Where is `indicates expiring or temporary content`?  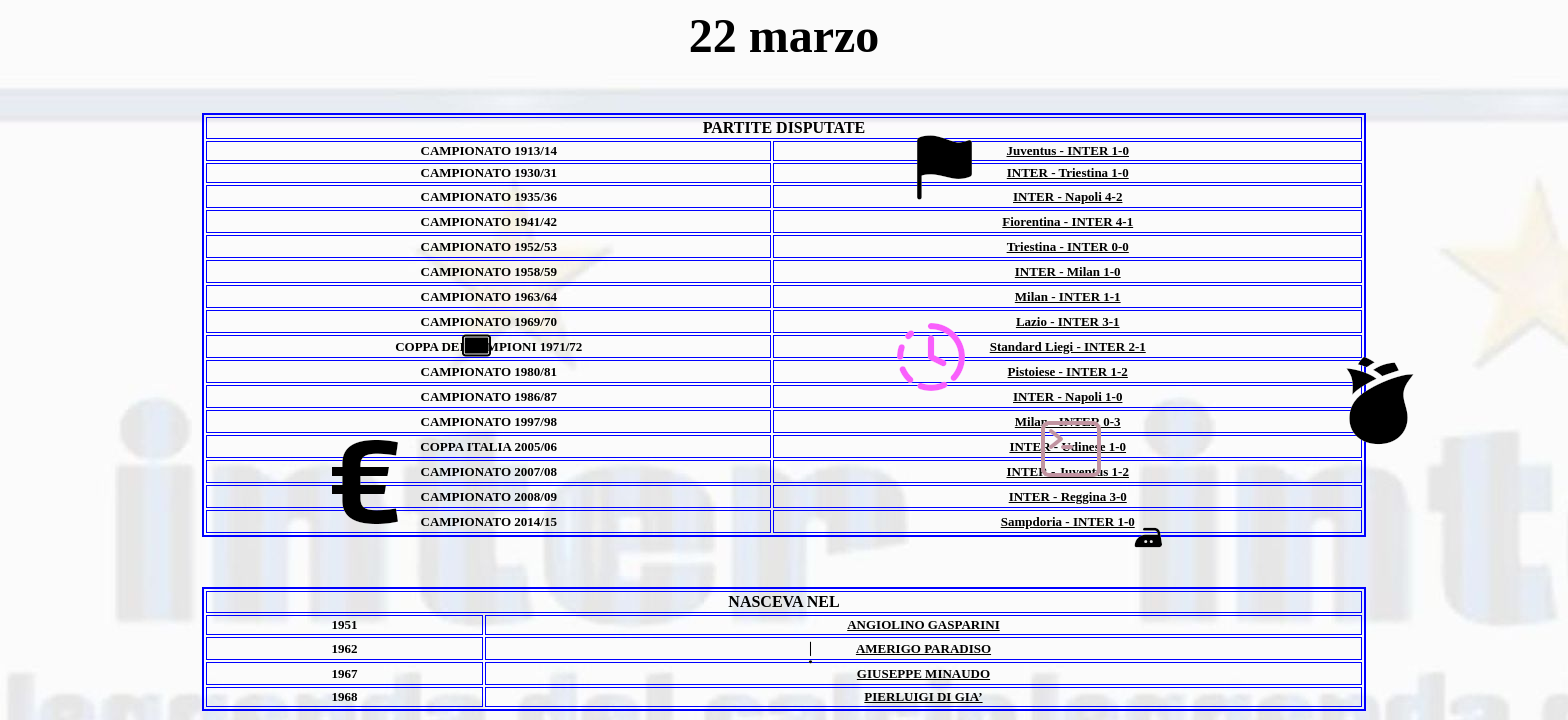
indicates expiring or temporary content is located at coordinates (931, 357).